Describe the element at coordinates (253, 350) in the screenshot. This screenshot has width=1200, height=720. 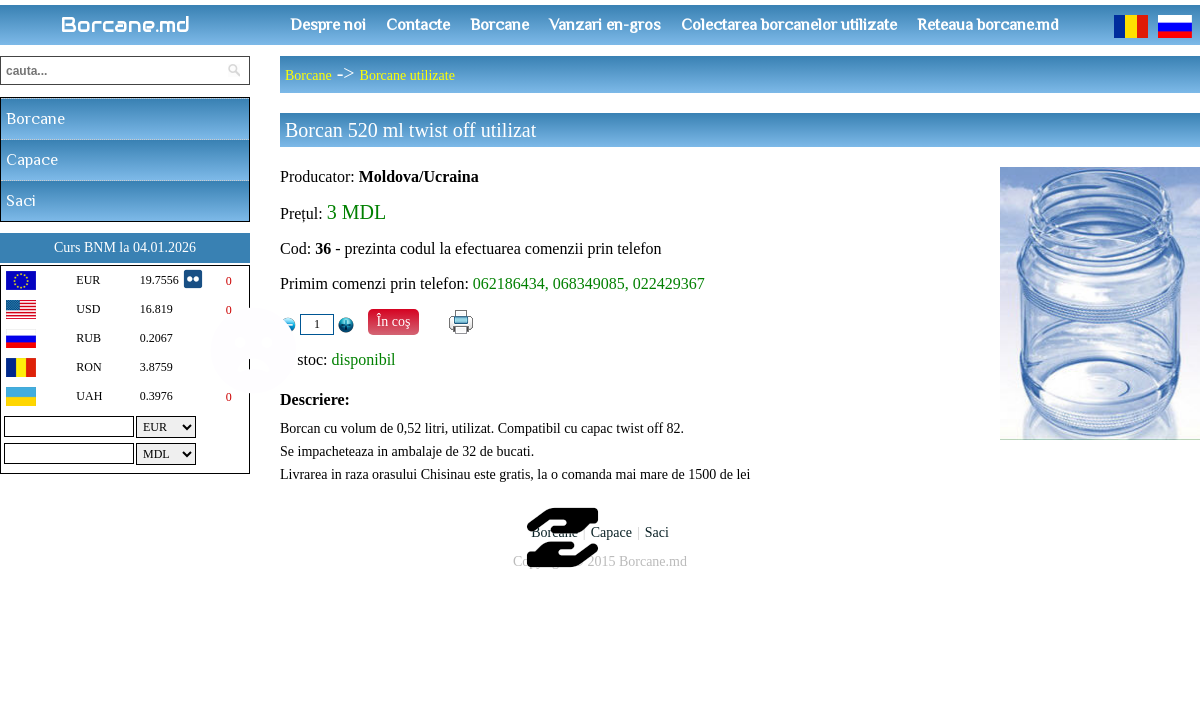
I see `indicate negative feedback or dissatisfaction` at that location.